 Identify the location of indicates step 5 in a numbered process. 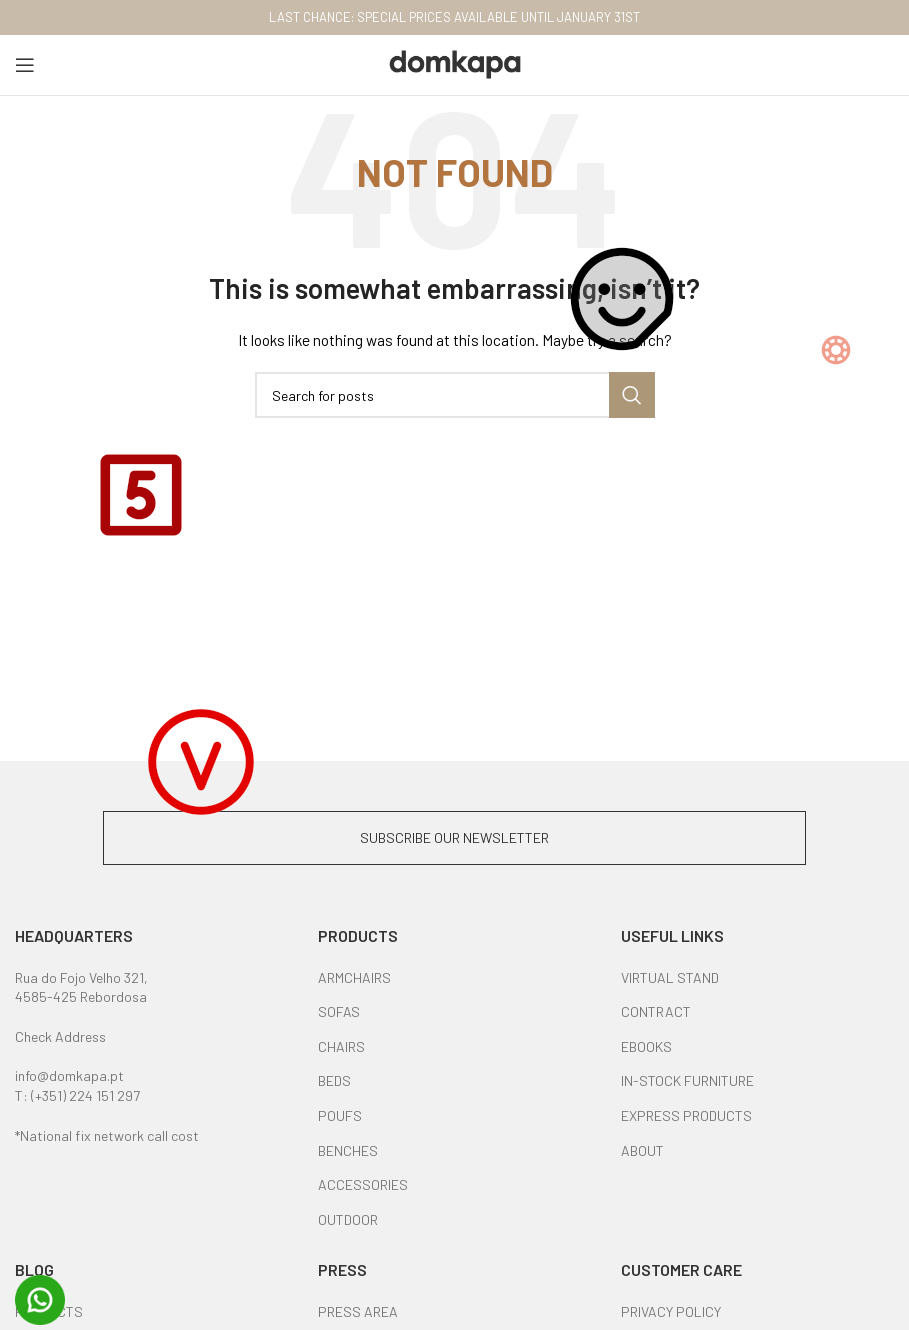
(141, 495).